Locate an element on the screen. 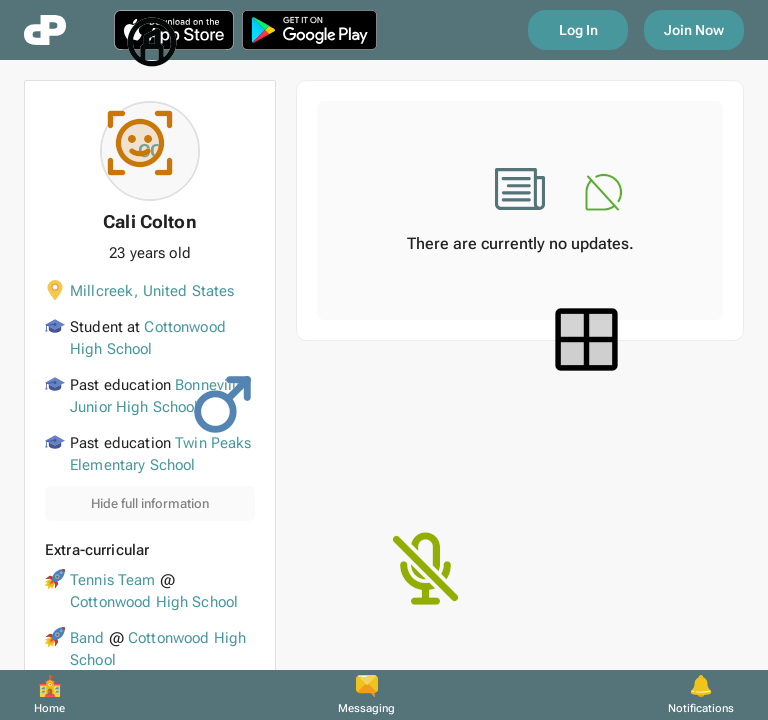 The image size is (768, 720). scan face to unlock or authenticate is located at coordinates (140, 143).